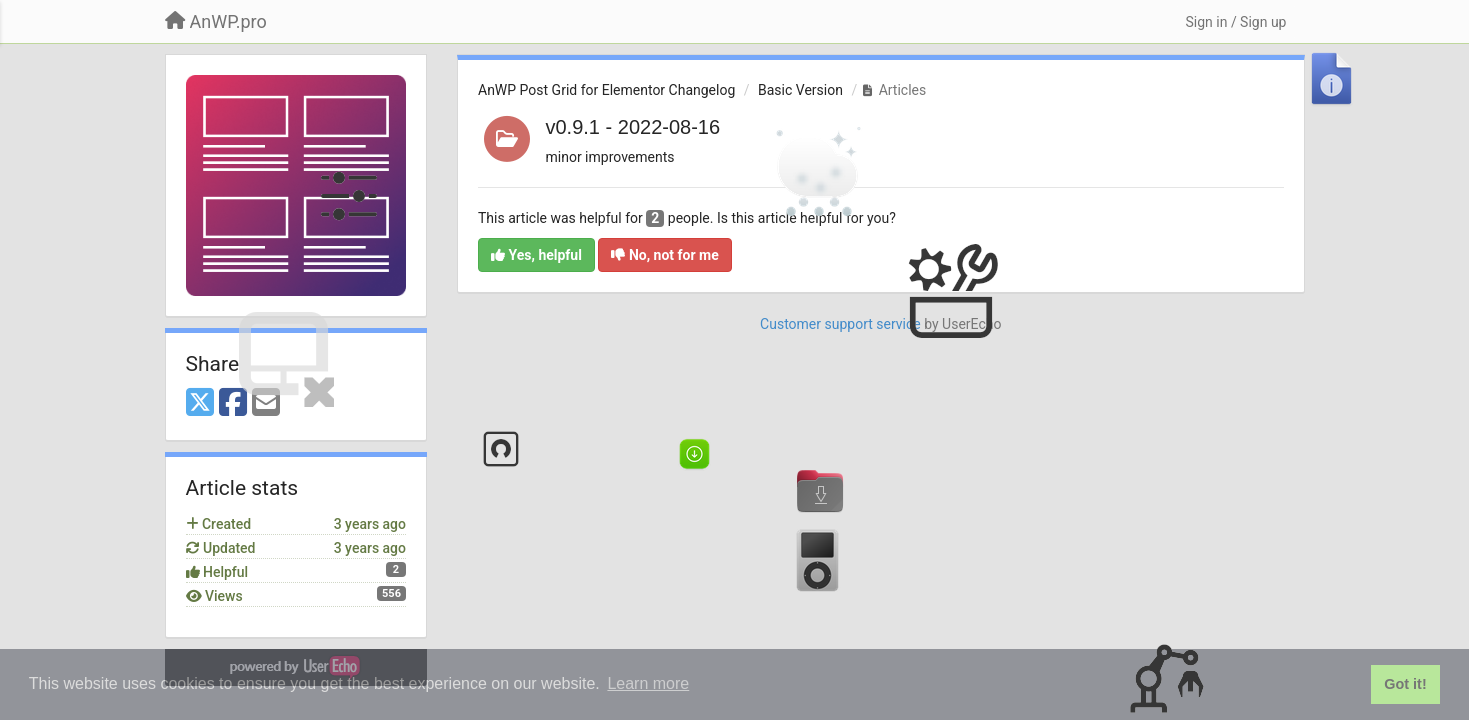 This screenshot has width=1469, height=720. I want to click on open déjà dup backup utility, so click(501, 449).